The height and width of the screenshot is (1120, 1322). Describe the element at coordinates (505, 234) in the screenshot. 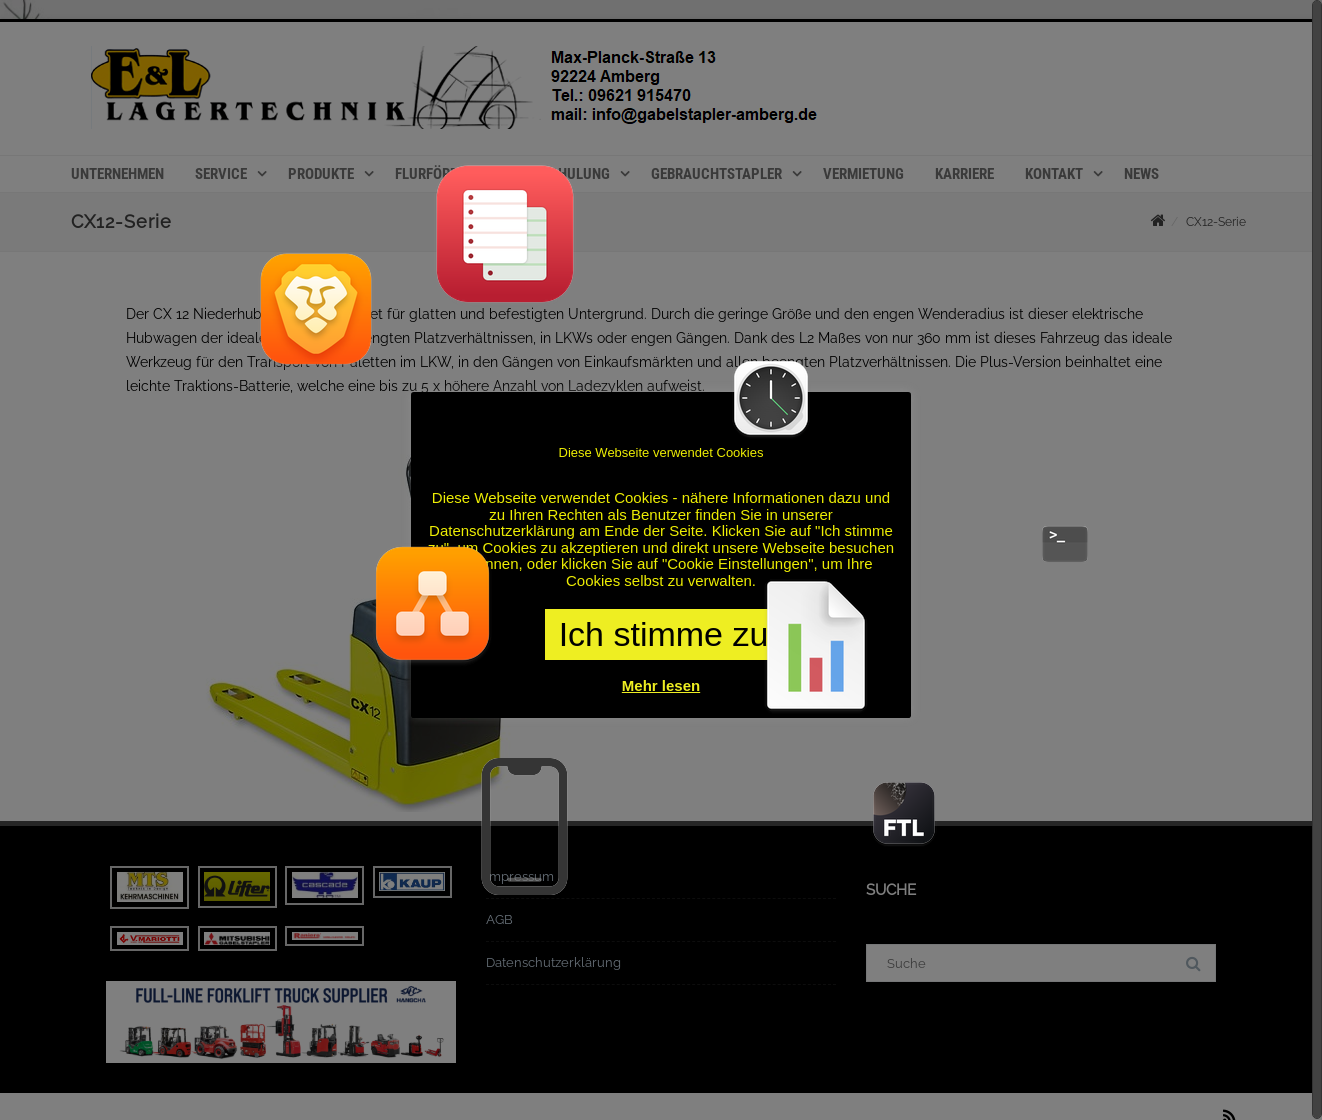

I see `open kompare file comparison tool` at that location.